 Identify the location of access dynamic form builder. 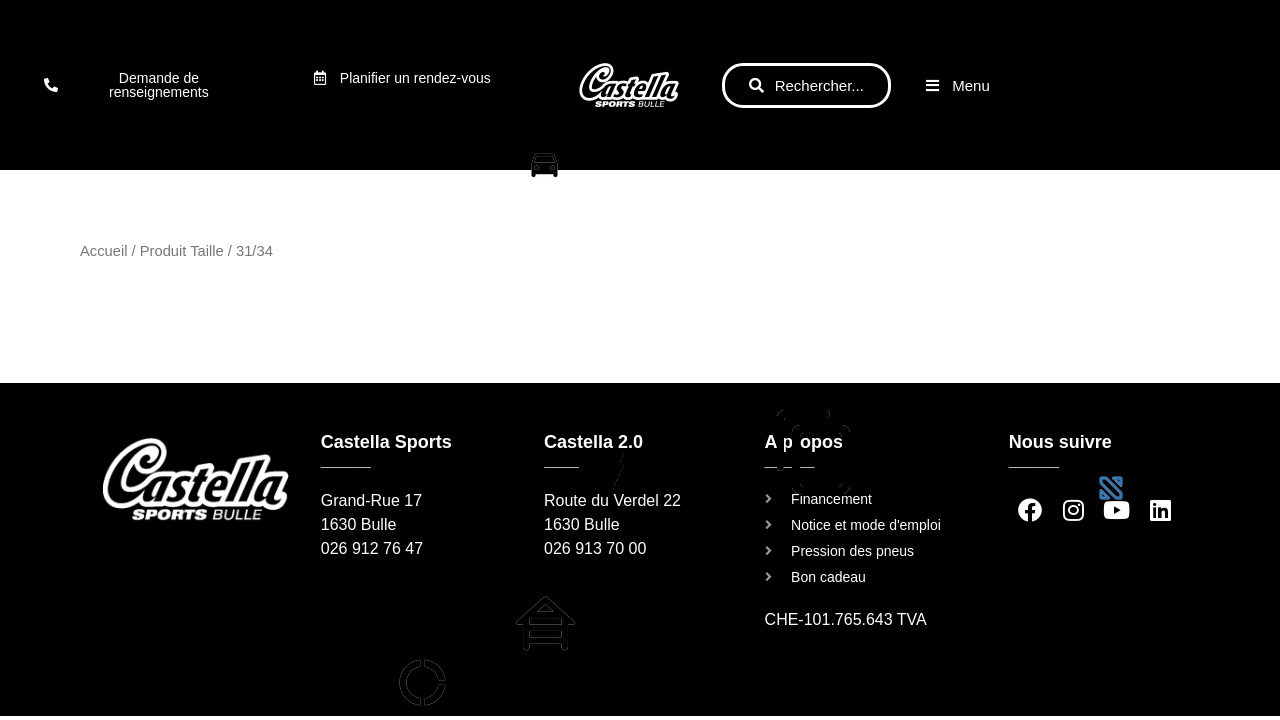
(601, 470).